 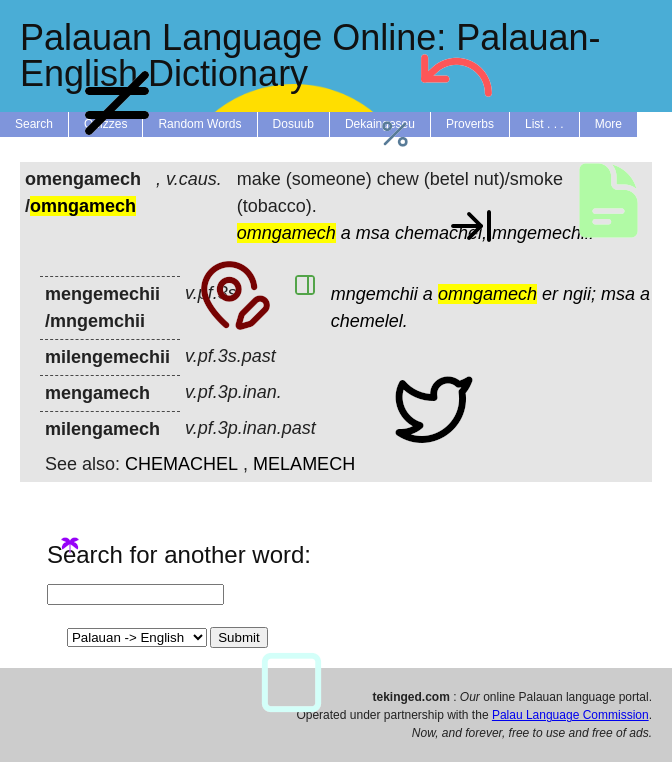 What do you see at coordinates (235, 295) in the screenshot?
I see `edit a saved location` at bounding box center [235, 295].